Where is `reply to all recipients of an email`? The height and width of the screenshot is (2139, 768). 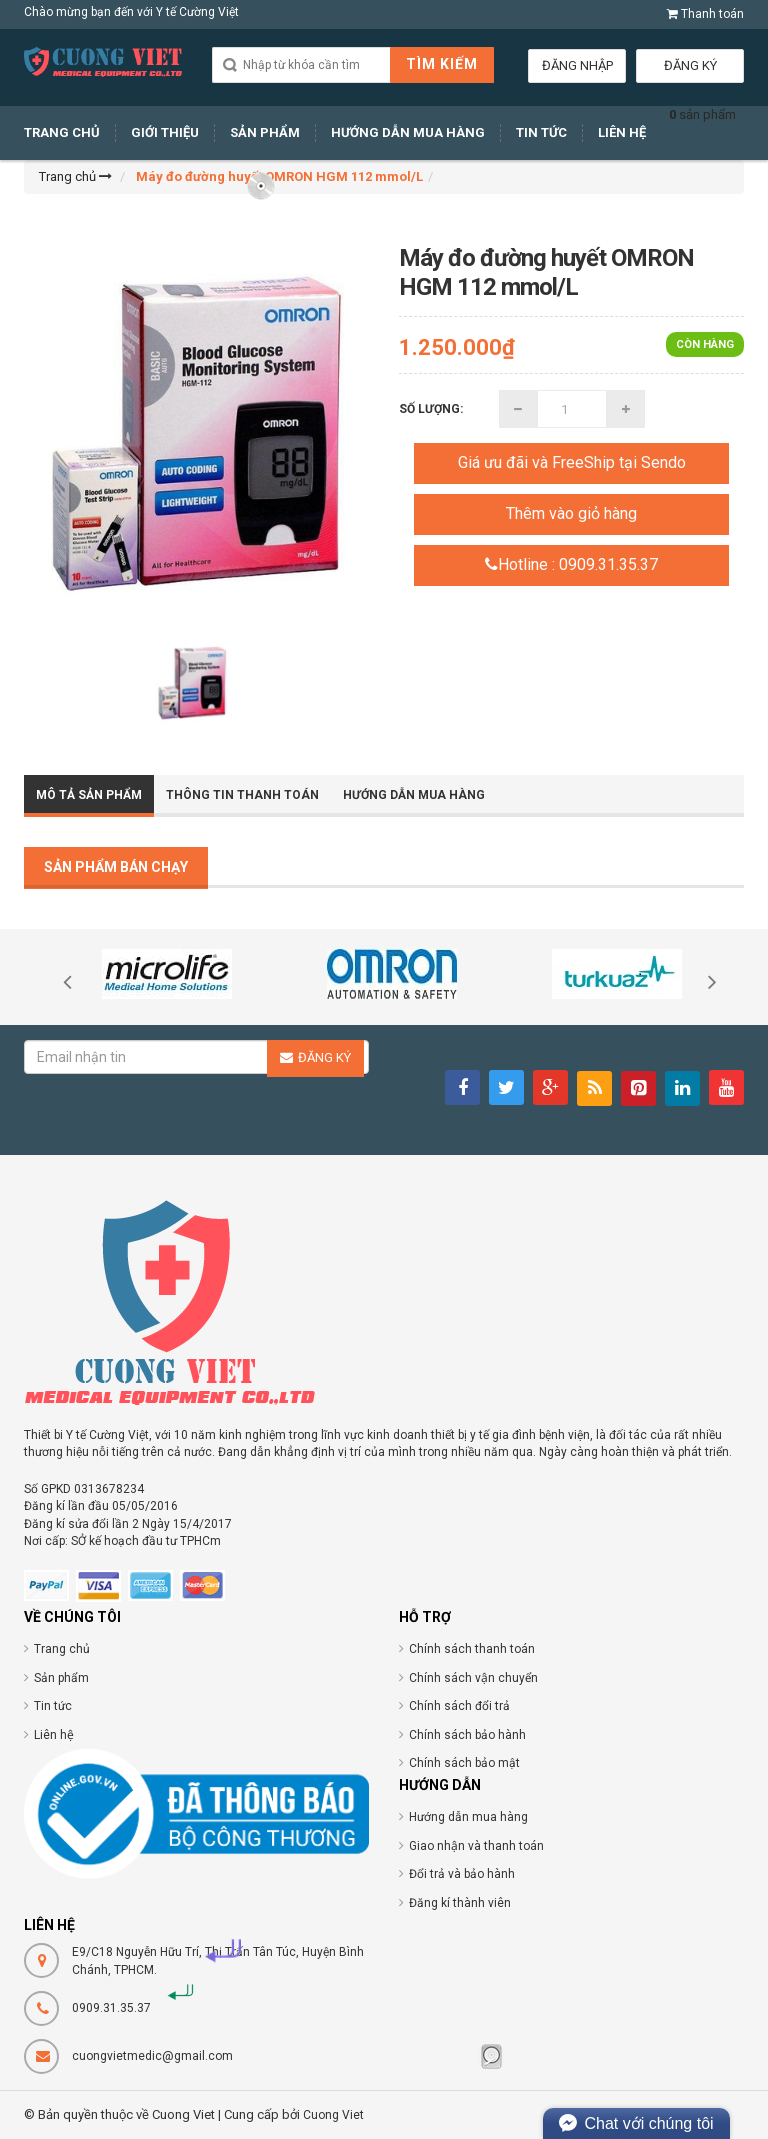 reply to all recipients of an email is located at coordinates (180, 1992).